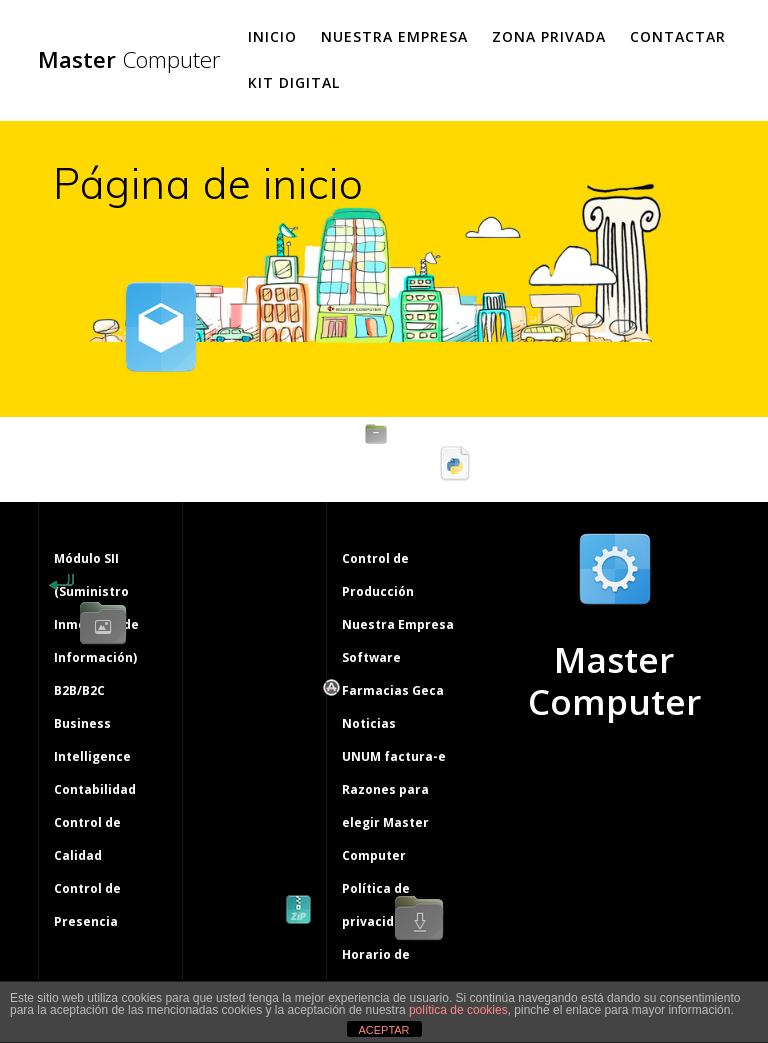  Describe the element at coordinates (103, 623) in the screenshot. I see `open your pictures folder` at that location.